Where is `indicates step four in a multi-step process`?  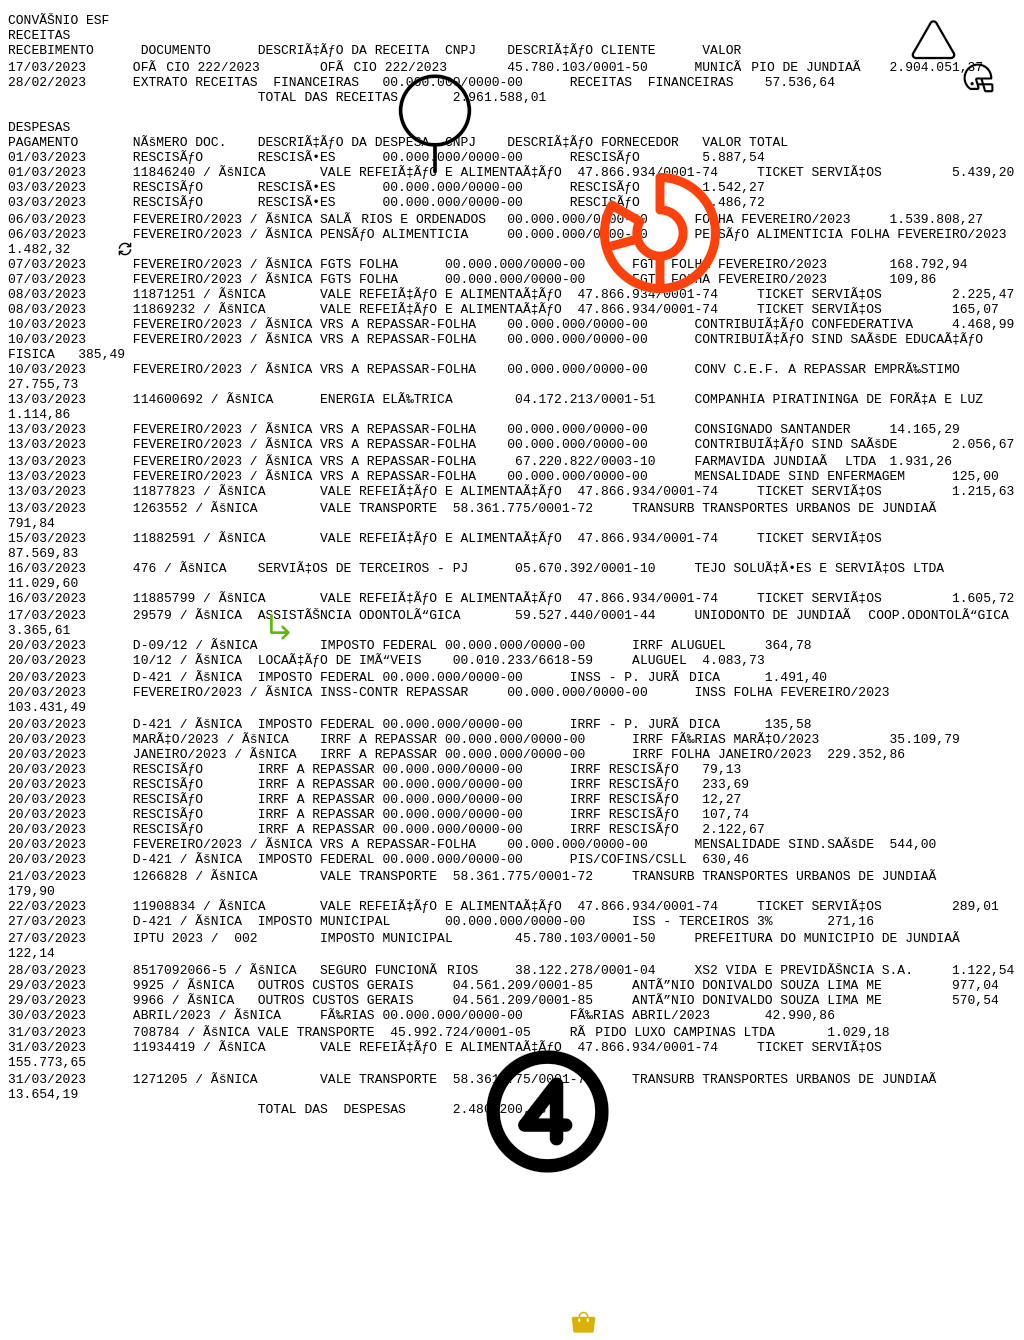
indicates step four in a multi-step process is located at coordinates (547, 1111).